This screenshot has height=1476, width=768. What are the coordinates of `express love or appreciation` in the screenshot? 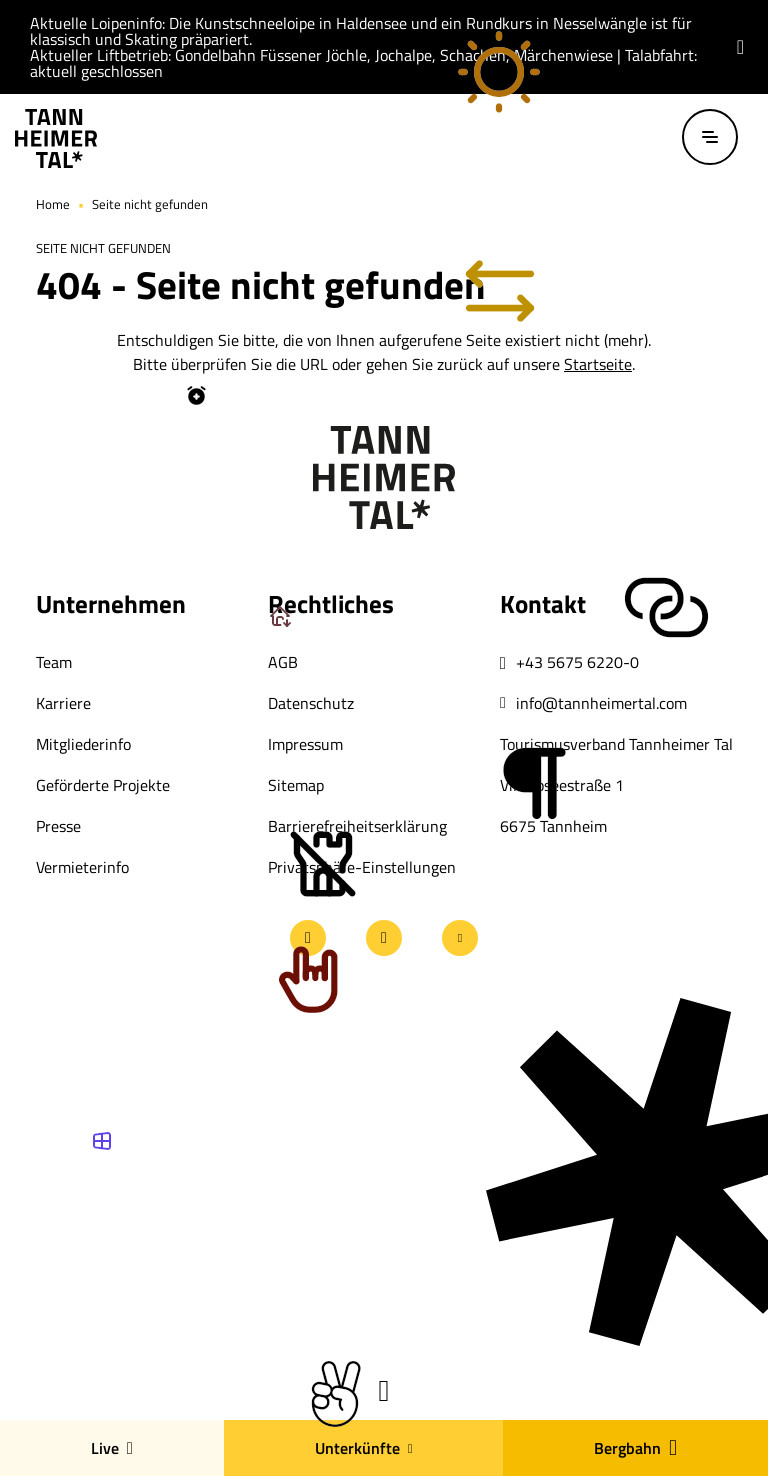 It's located at (309, 978).